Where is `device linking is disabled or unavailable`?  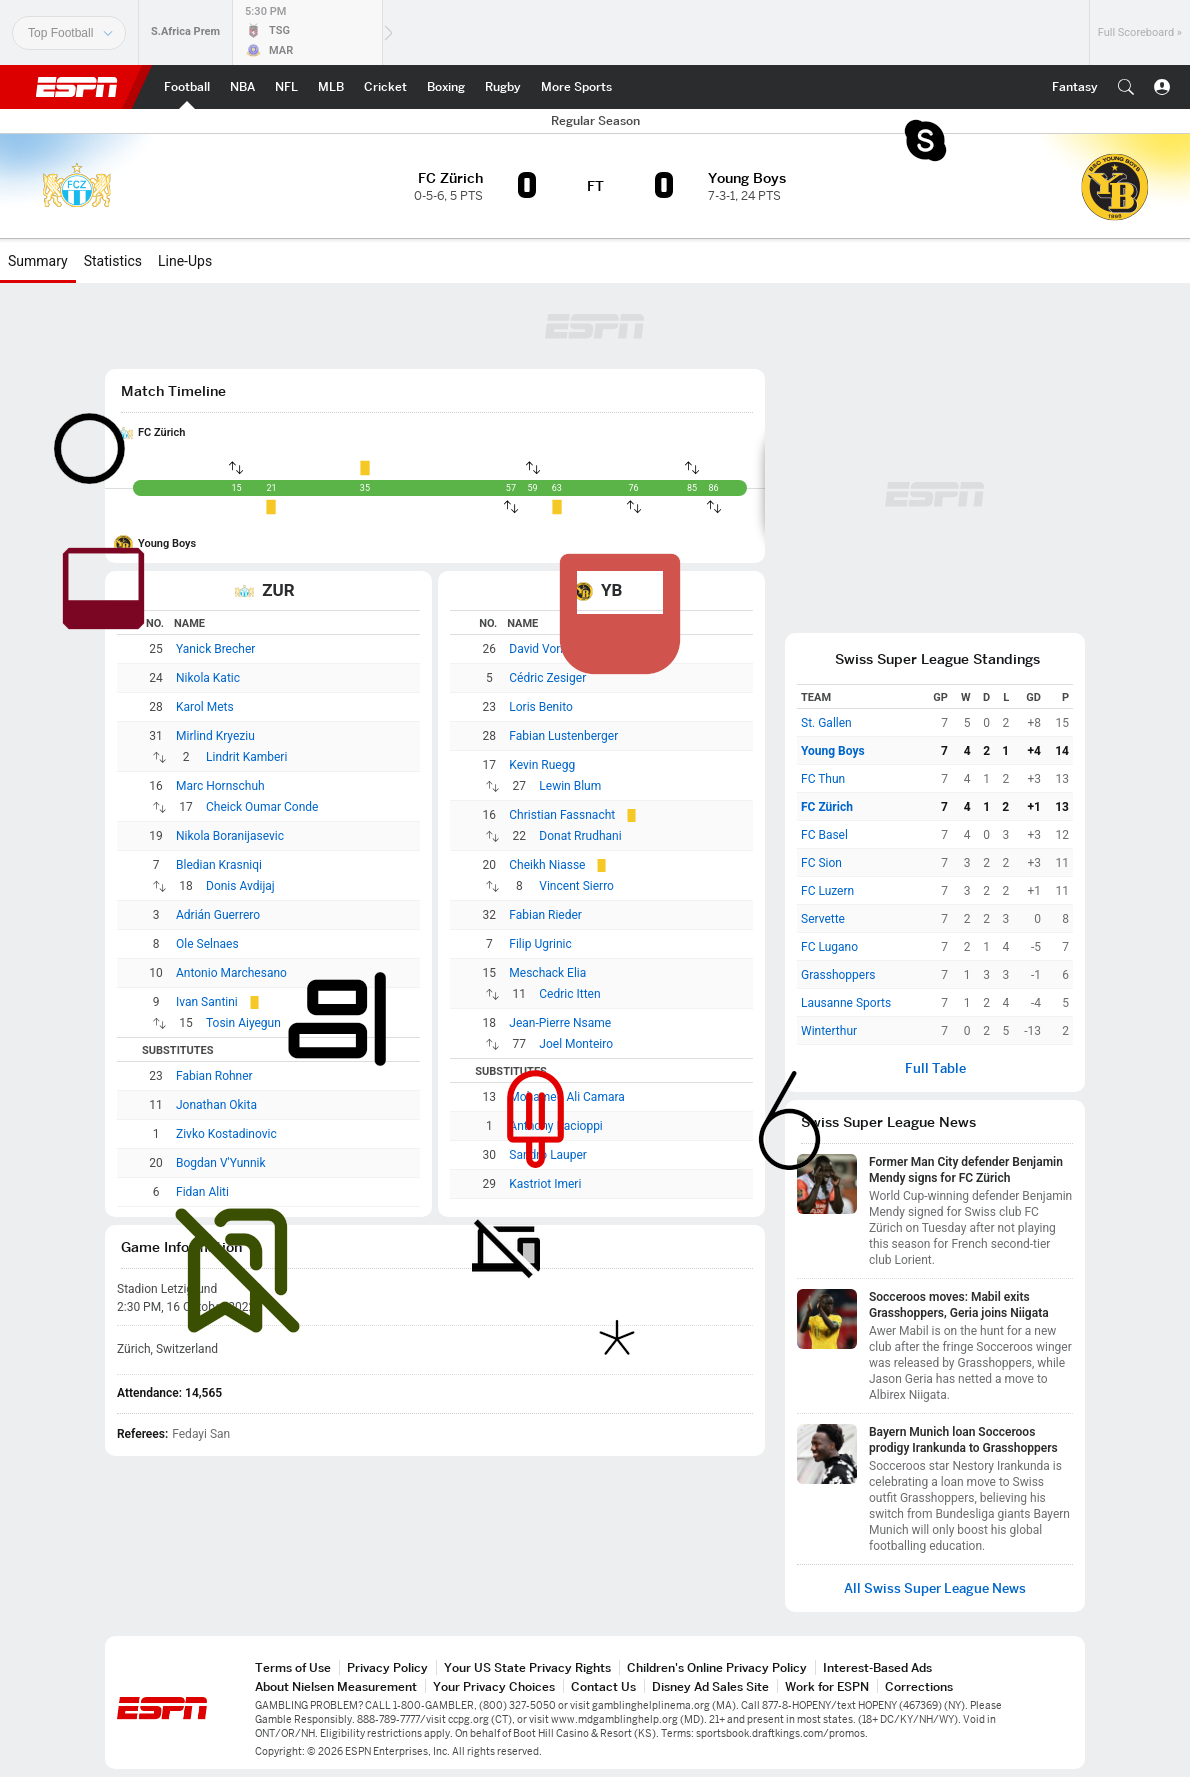
device linking is disabled or unavailable is located at coordinates (506, 1249).